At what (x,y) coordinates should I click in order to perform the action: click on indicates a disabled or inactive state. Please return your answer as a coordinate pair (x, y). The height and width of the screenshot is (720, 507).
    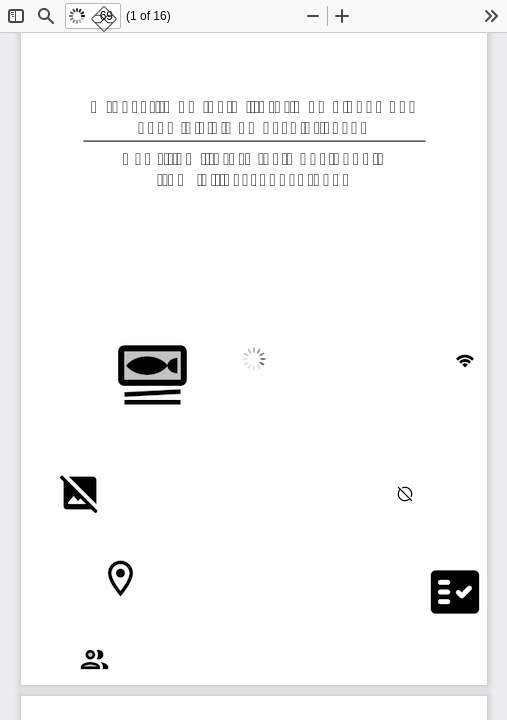
    Looking at the image, I should click on (405, 494).